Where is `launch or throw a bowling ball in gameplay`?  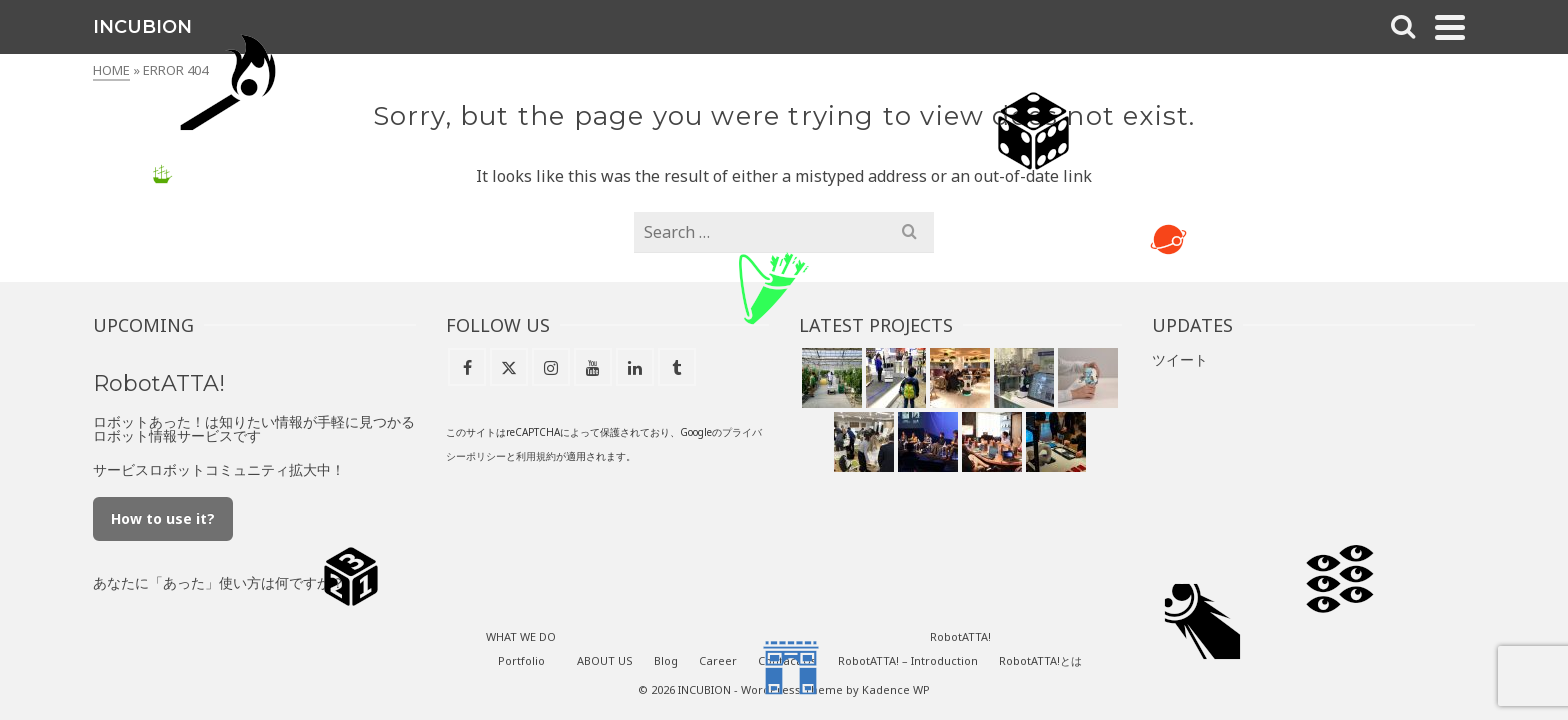
launch or throw a bowling ball in gameplay is located at coordinates (1202, 621).